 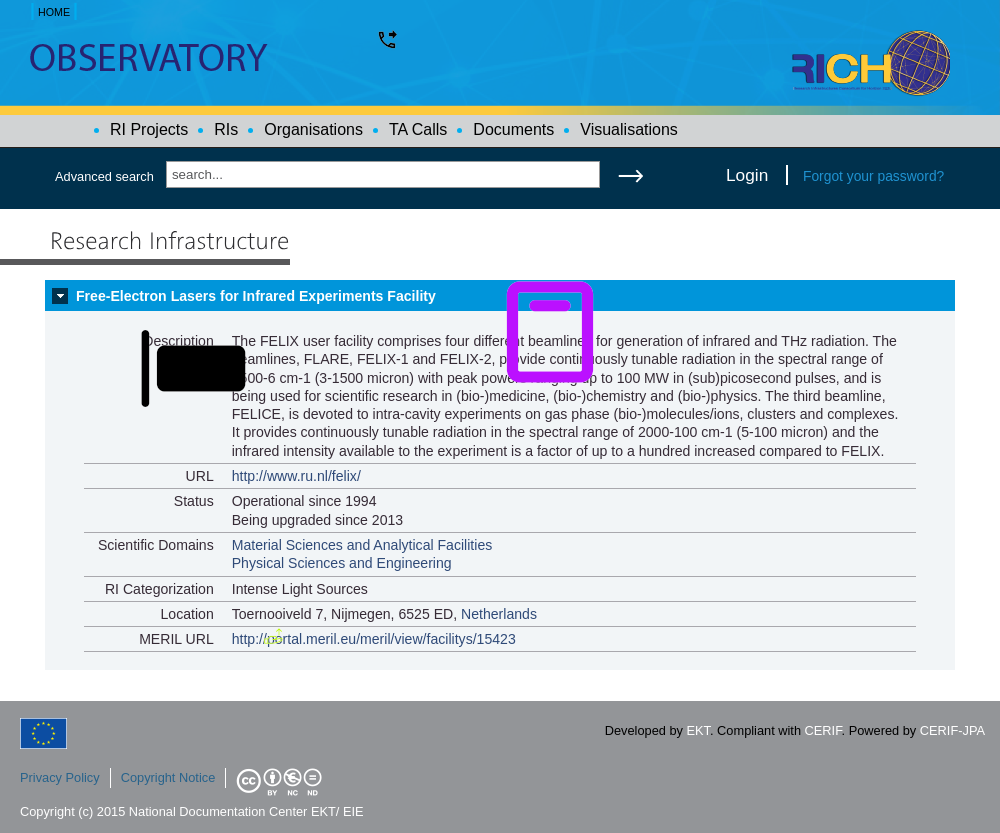 What do you see at coordinates (274, 637) in the screenshot?
I see `upload or send via hand gesture` at bounding box center [274, 637].